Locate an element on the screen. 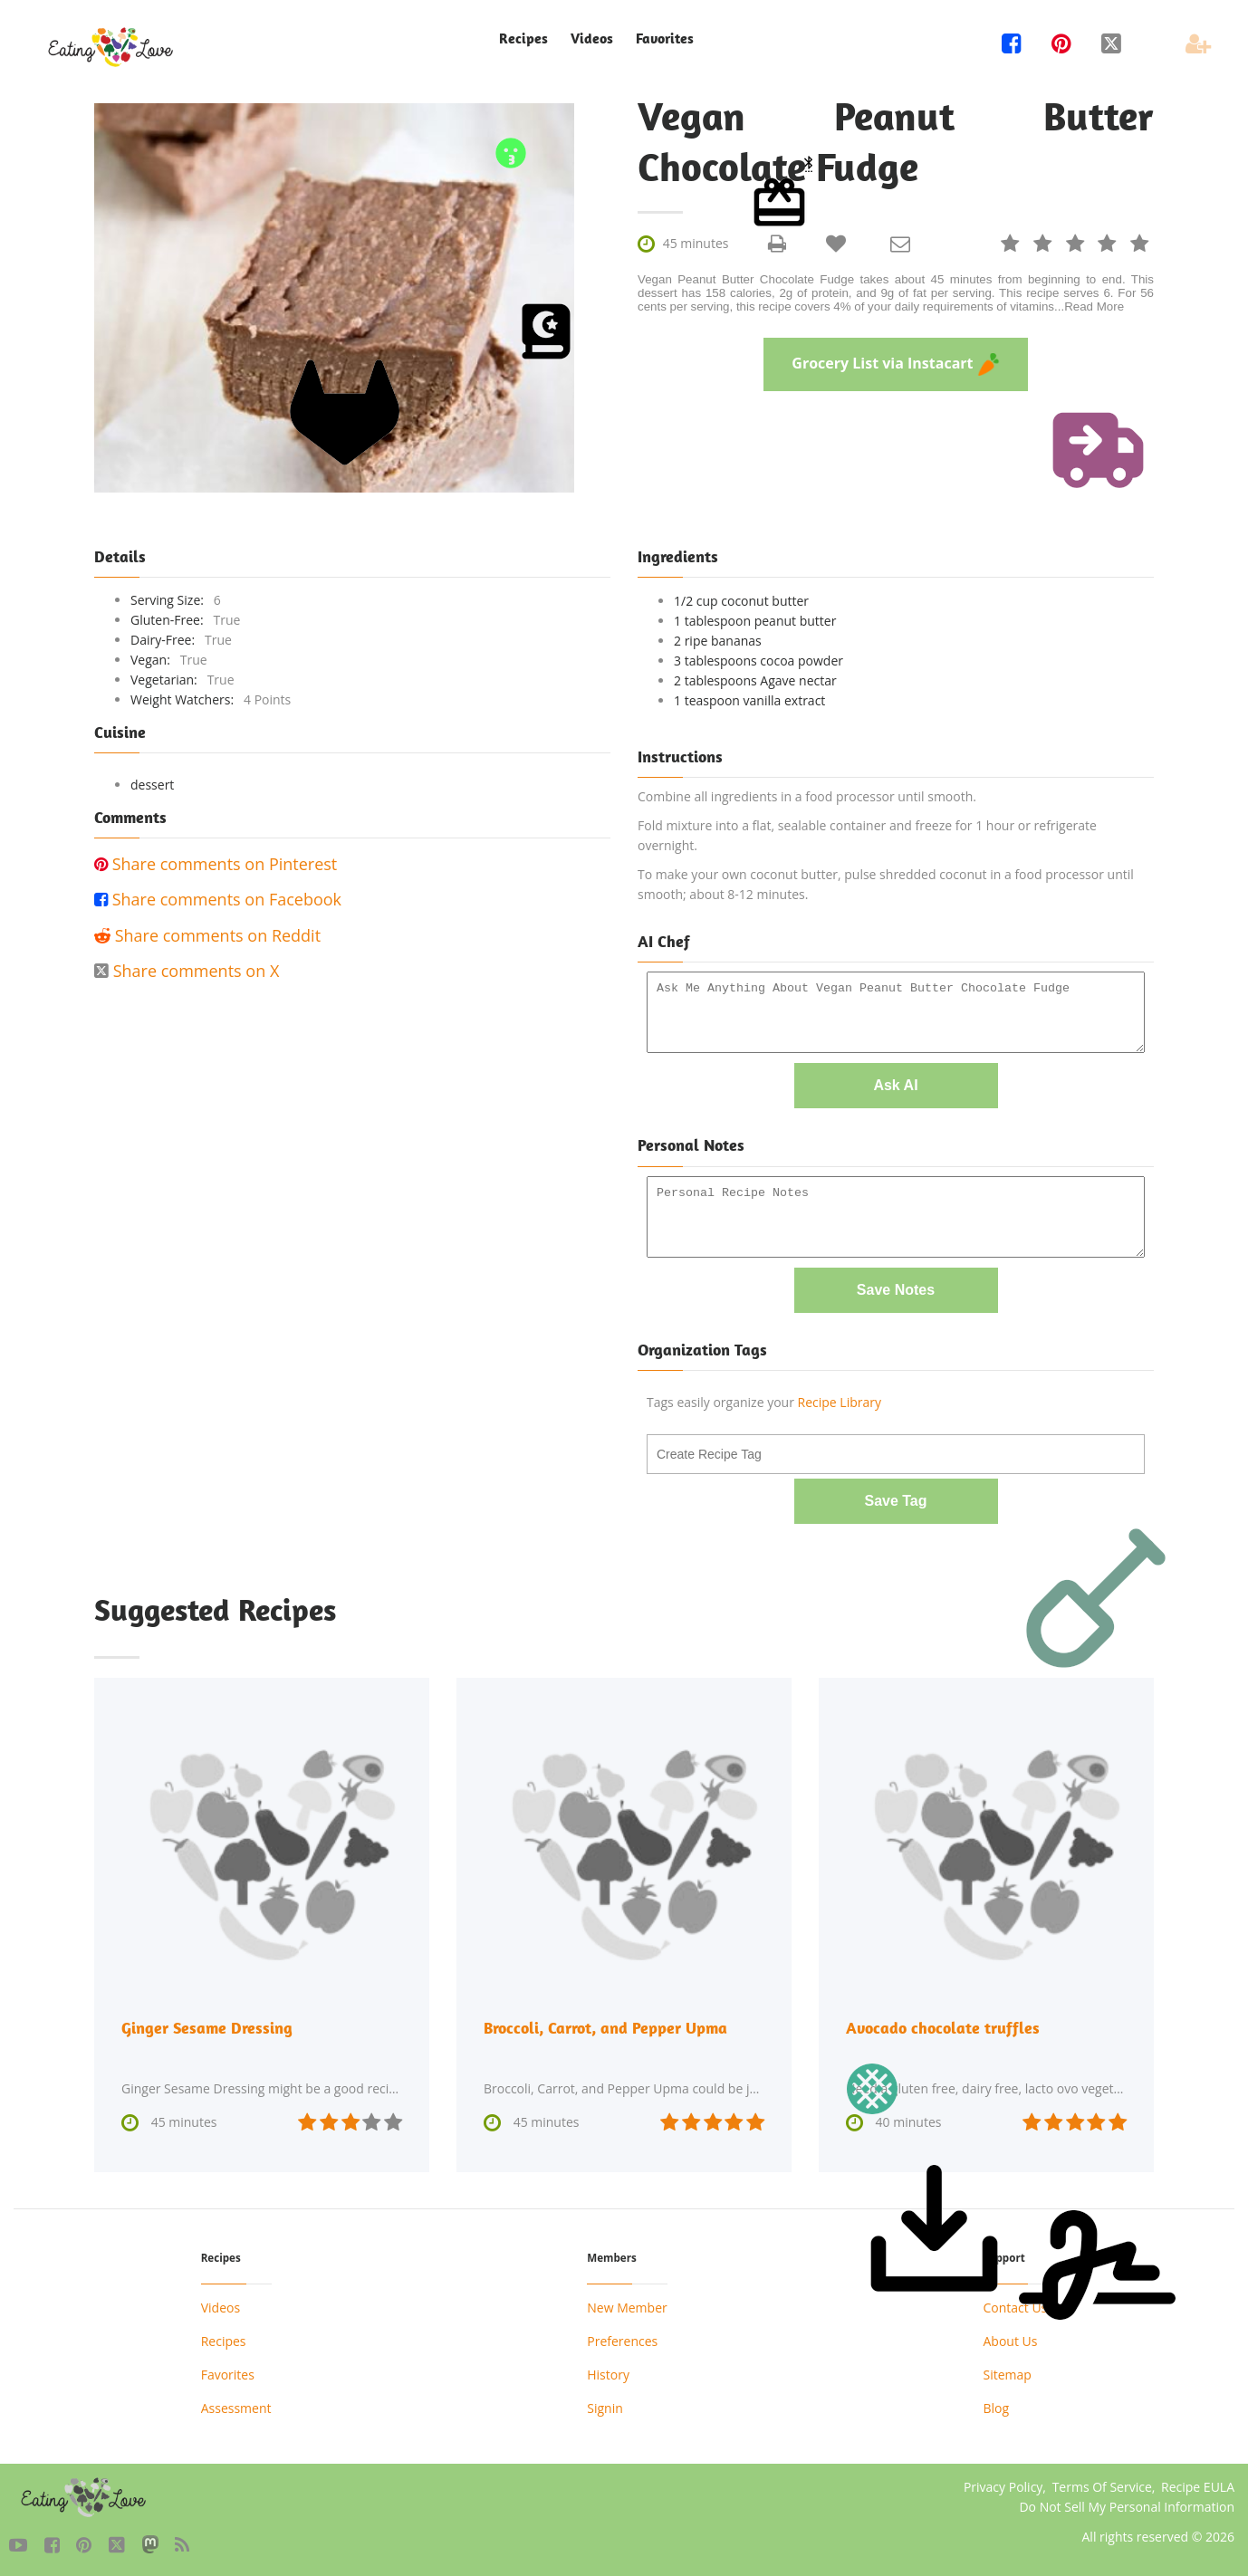 Image resolution: width=1248 pixels, height=2576 pixels. send a kiss emoji in chat is located at coordinates (511, 153).